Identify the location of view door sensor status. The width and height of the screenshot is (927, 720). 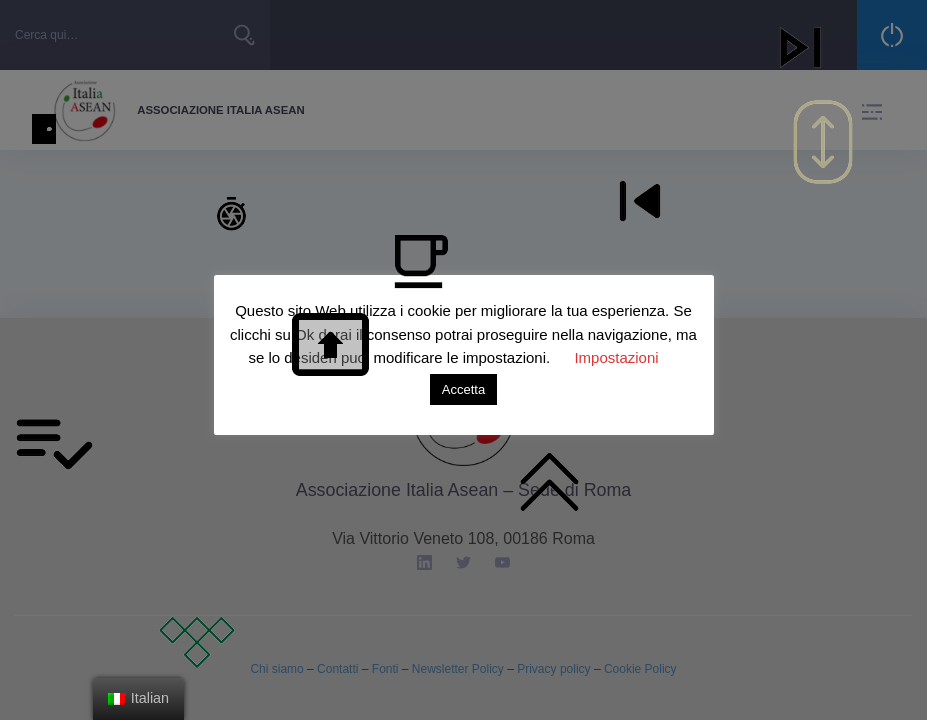
(44, 129).